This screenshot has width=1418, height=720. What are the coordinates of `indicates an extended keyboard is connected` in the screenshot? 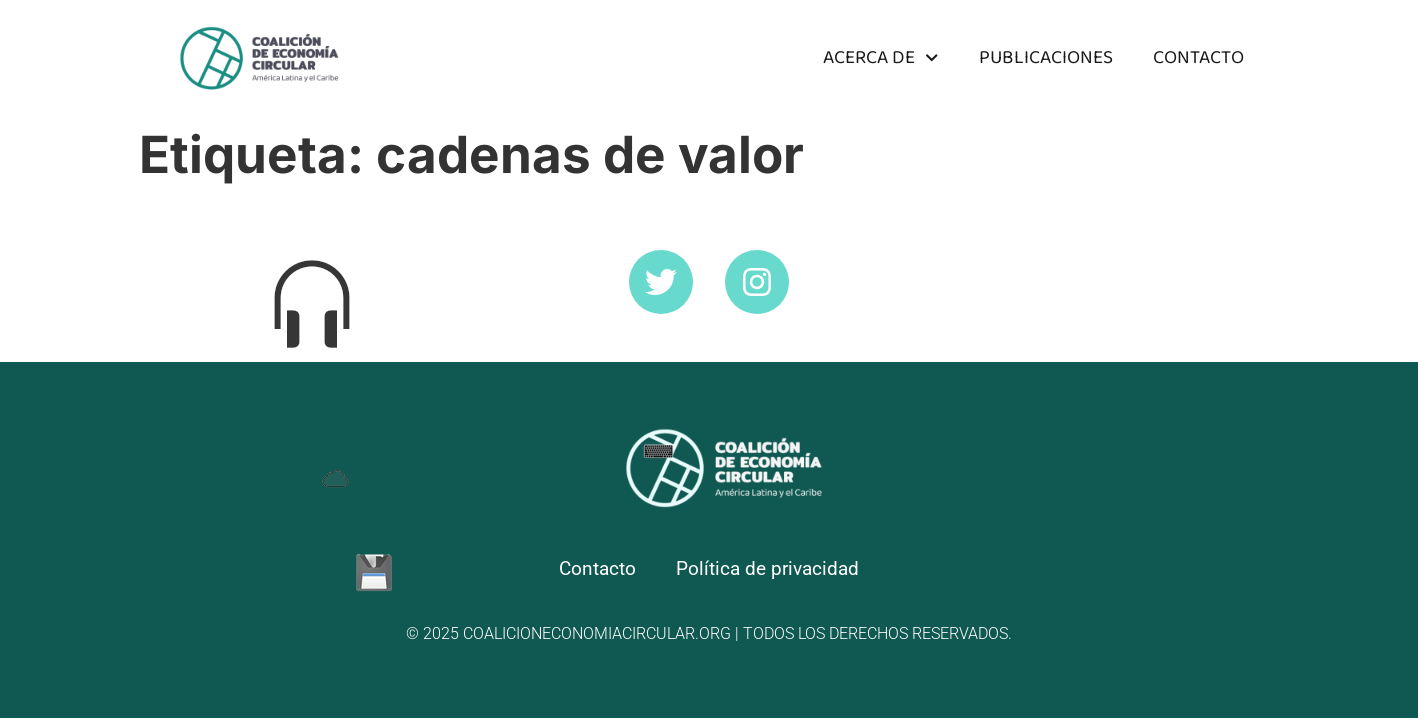 It's located at (658, 451).